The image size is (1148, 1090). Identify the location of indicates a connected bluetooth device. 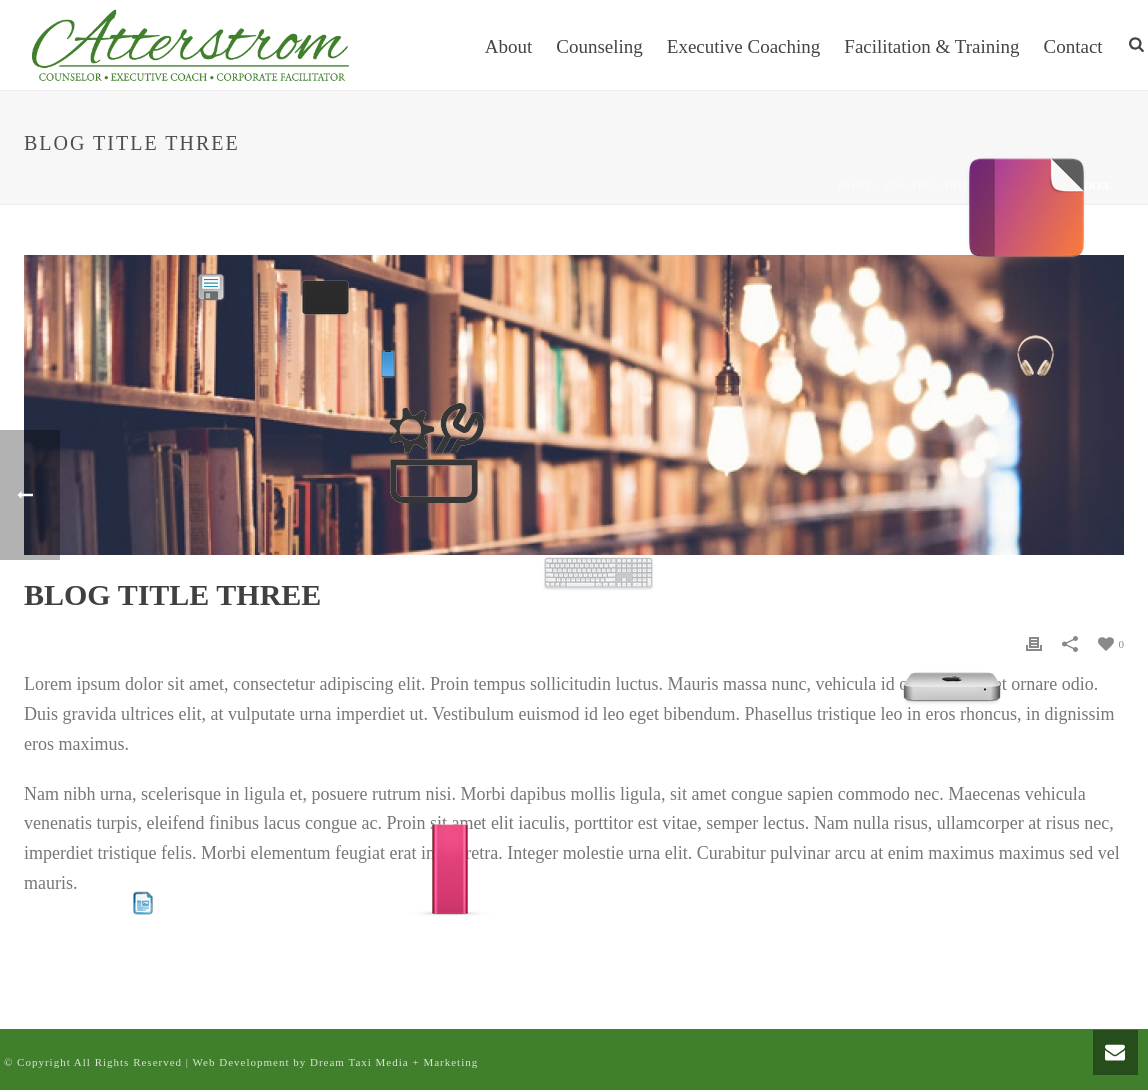
(325, 297).